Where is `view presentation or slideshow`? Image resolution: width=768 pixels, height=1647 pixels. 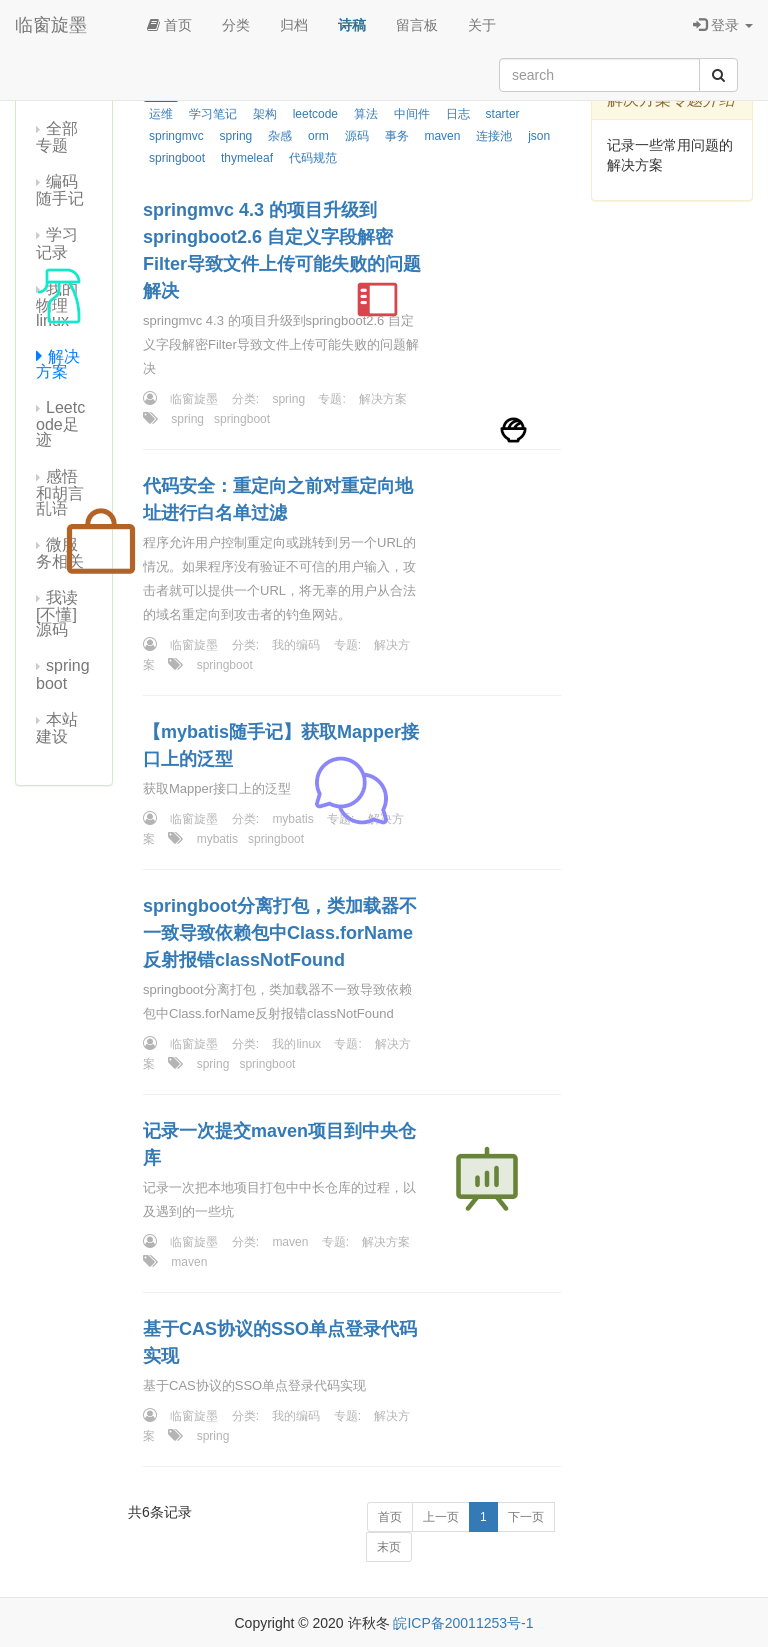 view presentation or slideshow is located at coordinates (487, 1180).